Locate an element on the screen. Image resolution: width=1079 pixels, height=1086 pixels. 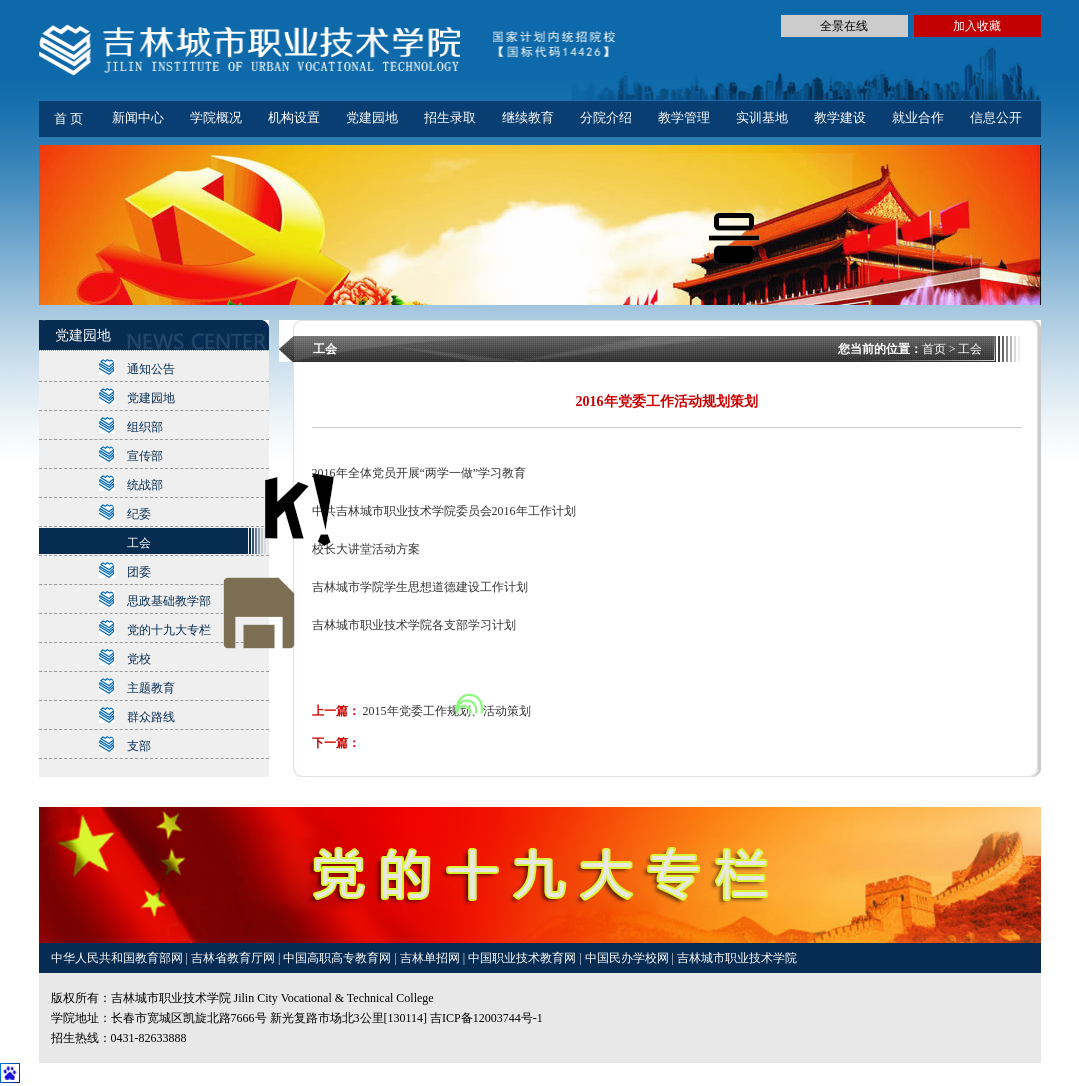
open Kahoot! app is located at coordinates (299, 509).